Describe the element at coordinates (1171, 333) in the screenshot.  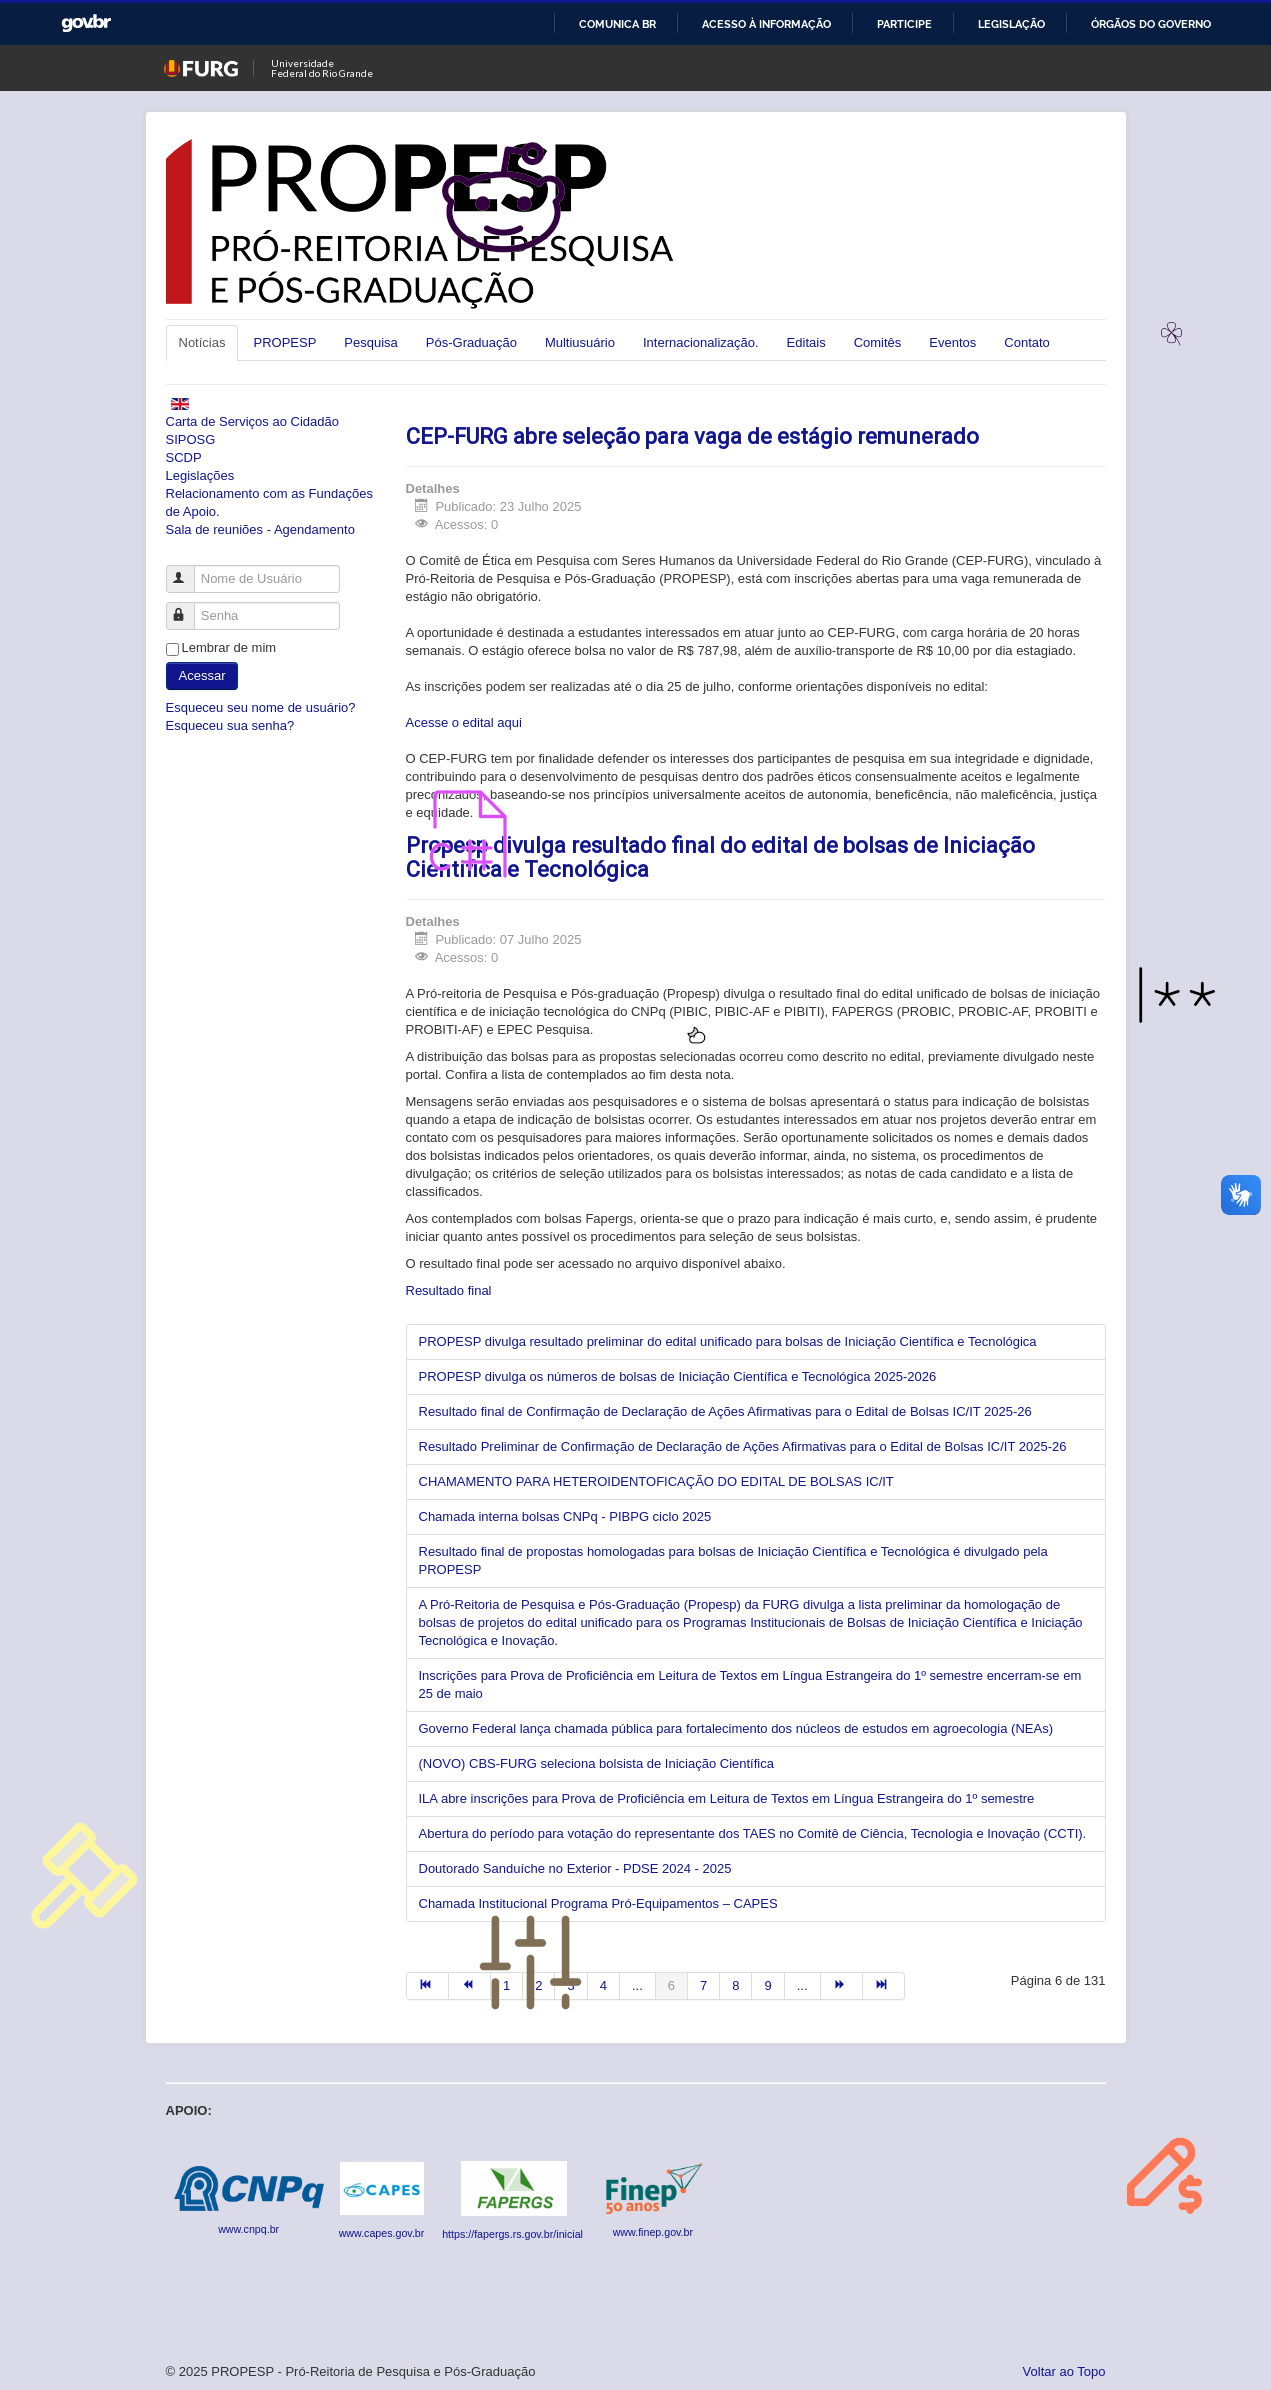
I see `indicates luck or bonus reward feature` at that location.